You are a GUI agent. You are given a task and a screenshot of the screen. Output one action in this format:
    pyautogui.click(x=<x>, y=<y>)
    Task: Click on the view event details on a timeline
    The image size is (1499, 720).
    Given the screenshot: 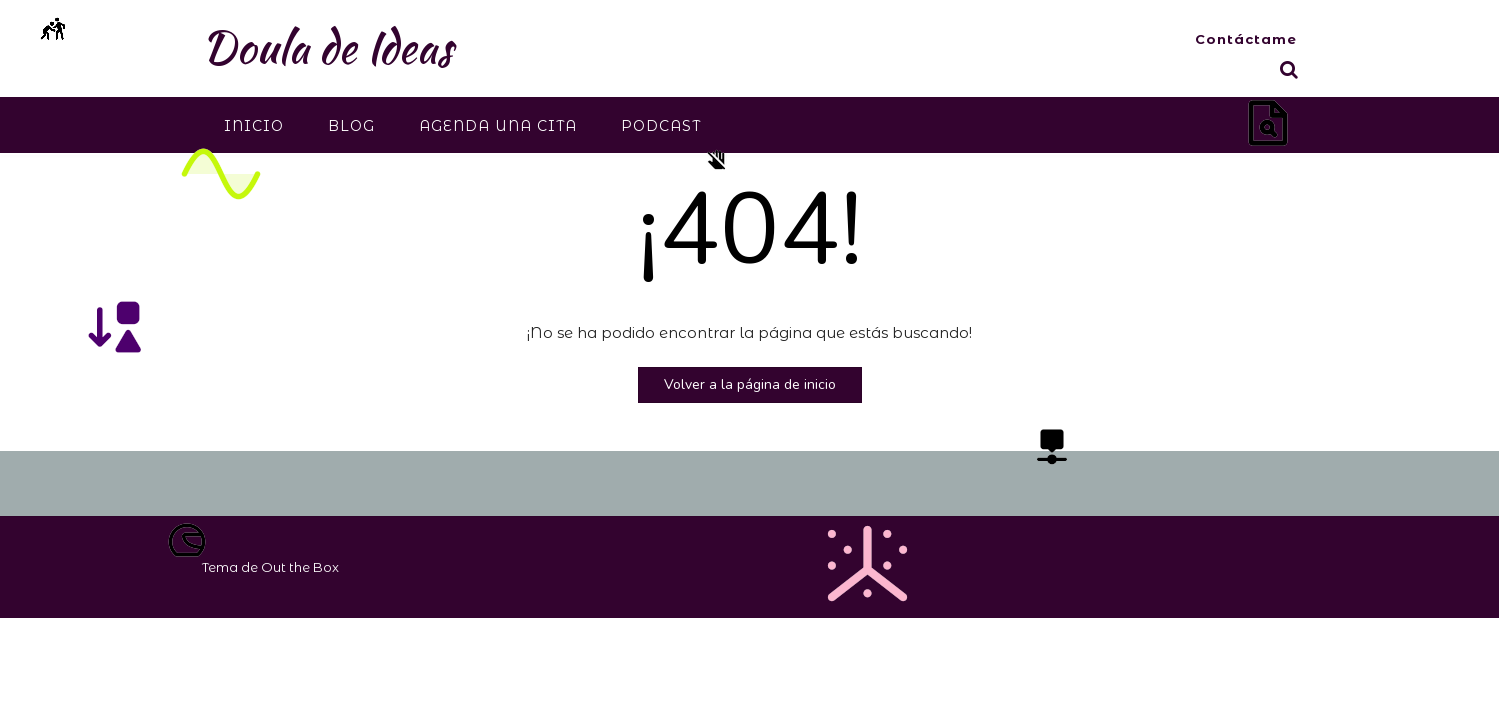 What is the action you would take?
    pyautogui.click(x=1052, y=446)
    